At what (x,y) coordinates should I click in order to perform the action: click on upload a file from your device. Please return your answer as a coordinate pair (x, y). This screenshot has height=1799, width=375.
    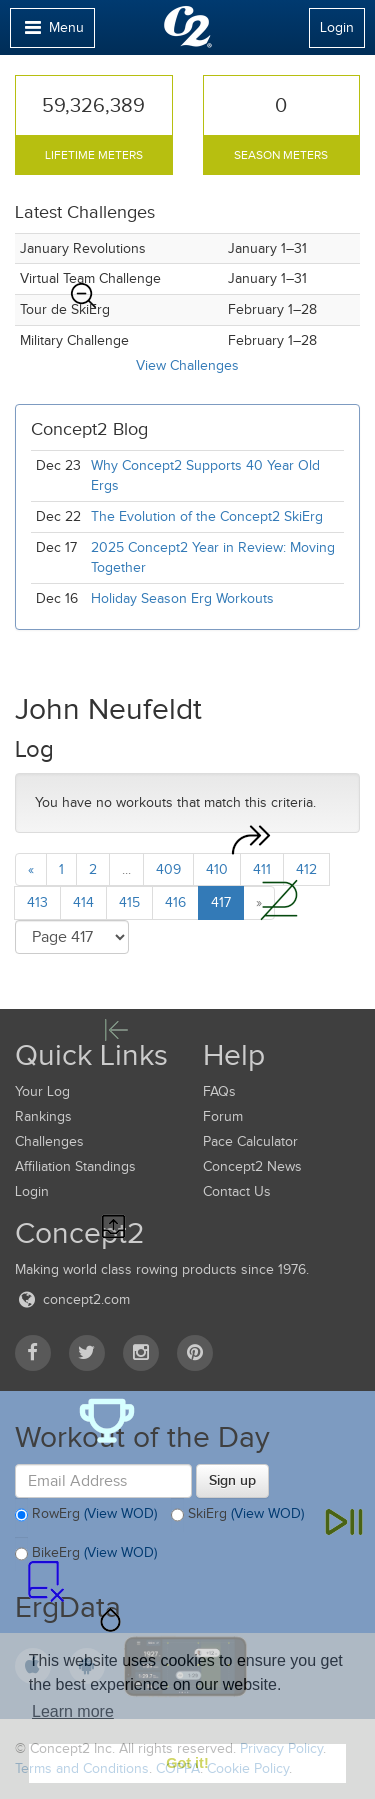
    Looking at the image, I should click on (113, 1226).